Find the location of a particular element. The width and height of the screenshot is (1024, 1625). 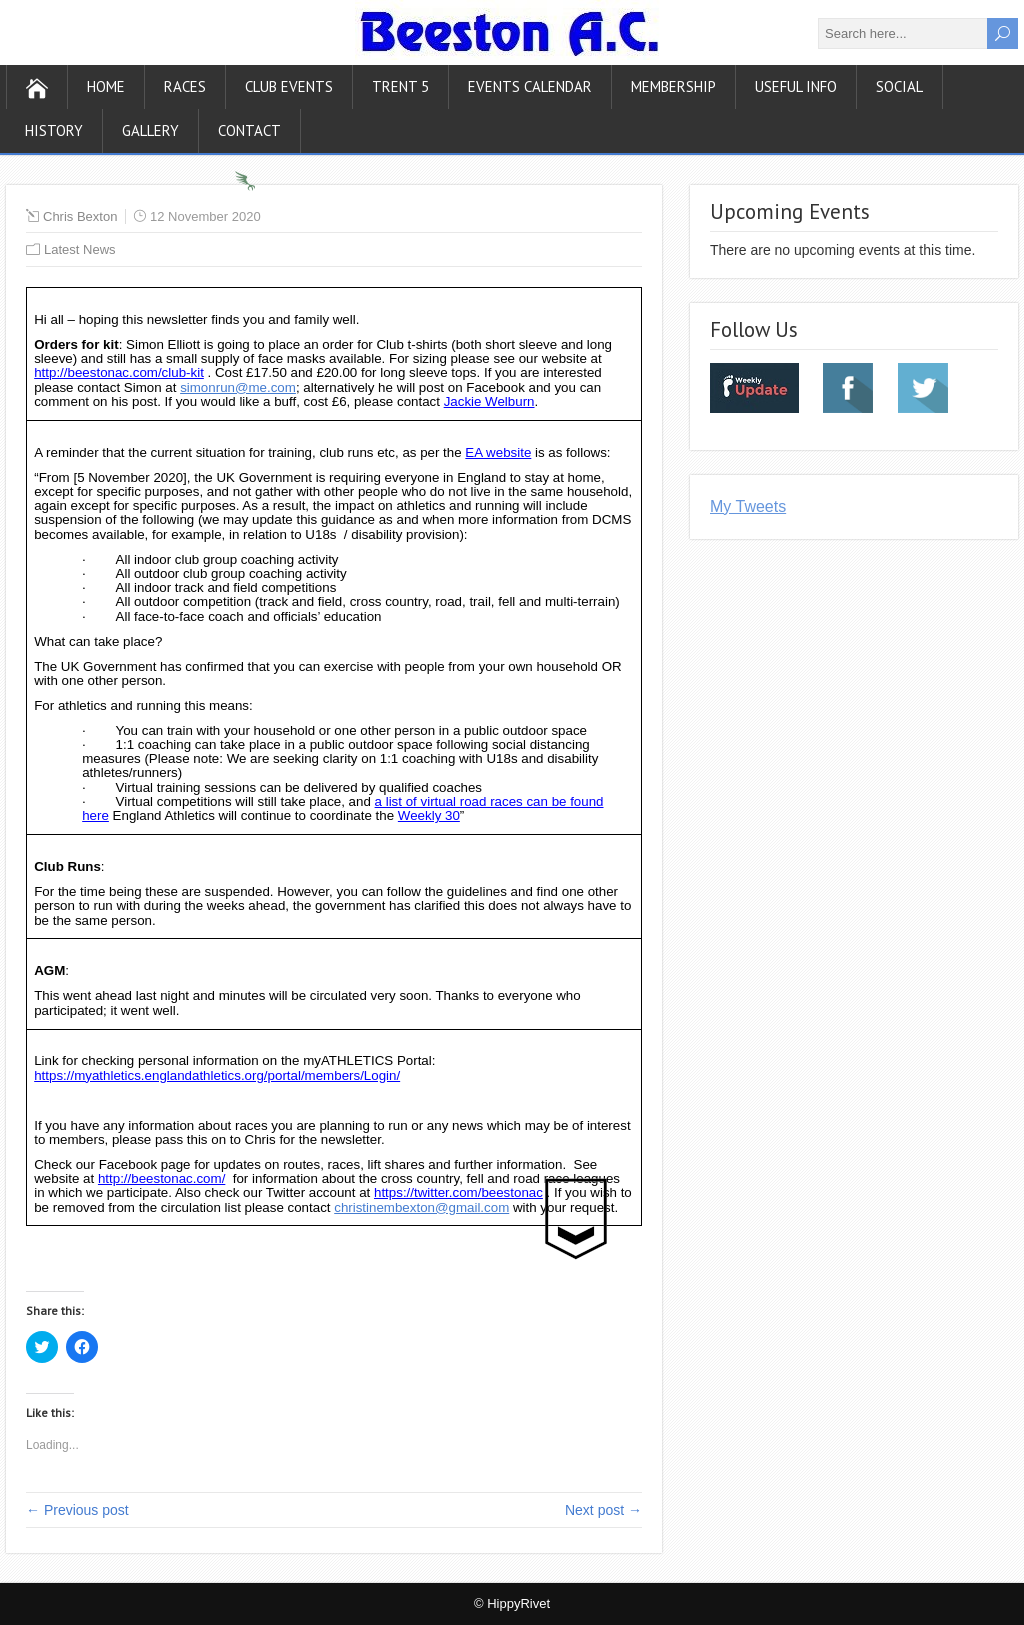

indicates rank 1 or lowest tier status is located at coordinates (576, 1219).